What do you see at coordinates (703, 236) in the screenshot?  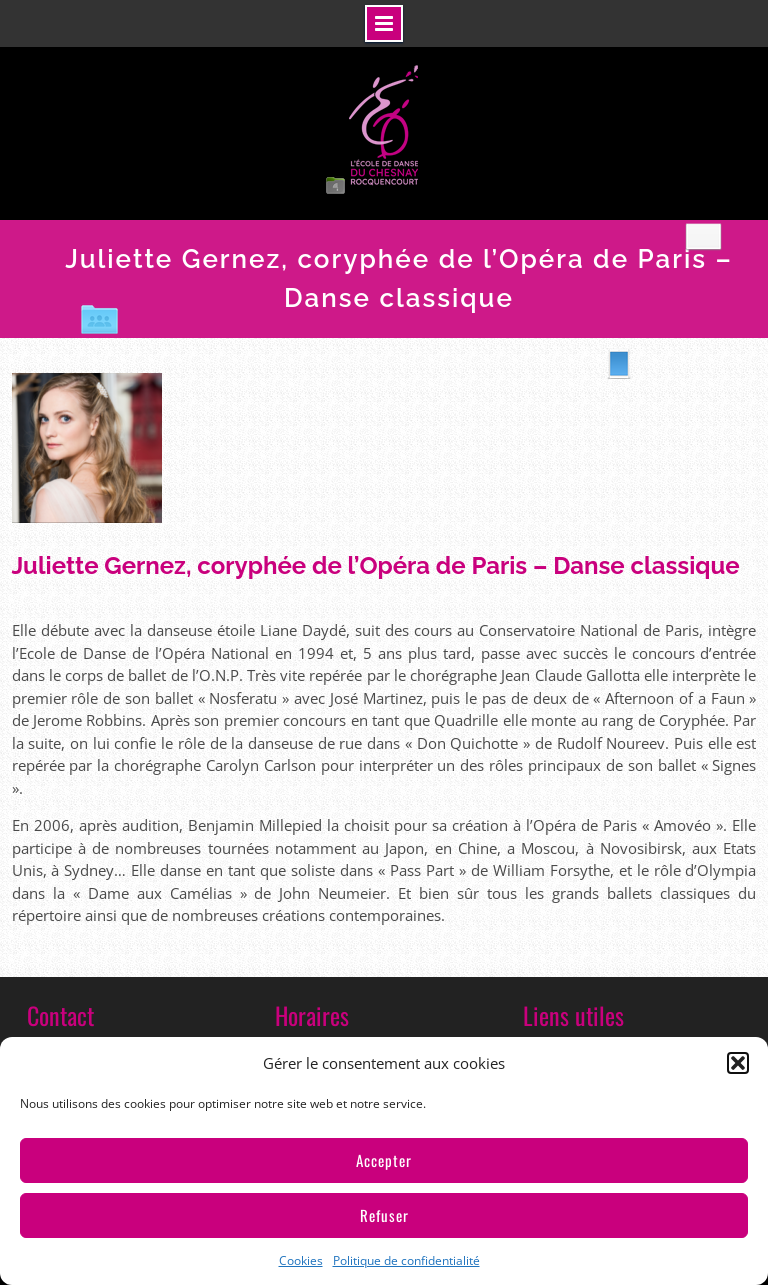 I see `generic bluetooth device placeholder` at bounding box center [703, 236].